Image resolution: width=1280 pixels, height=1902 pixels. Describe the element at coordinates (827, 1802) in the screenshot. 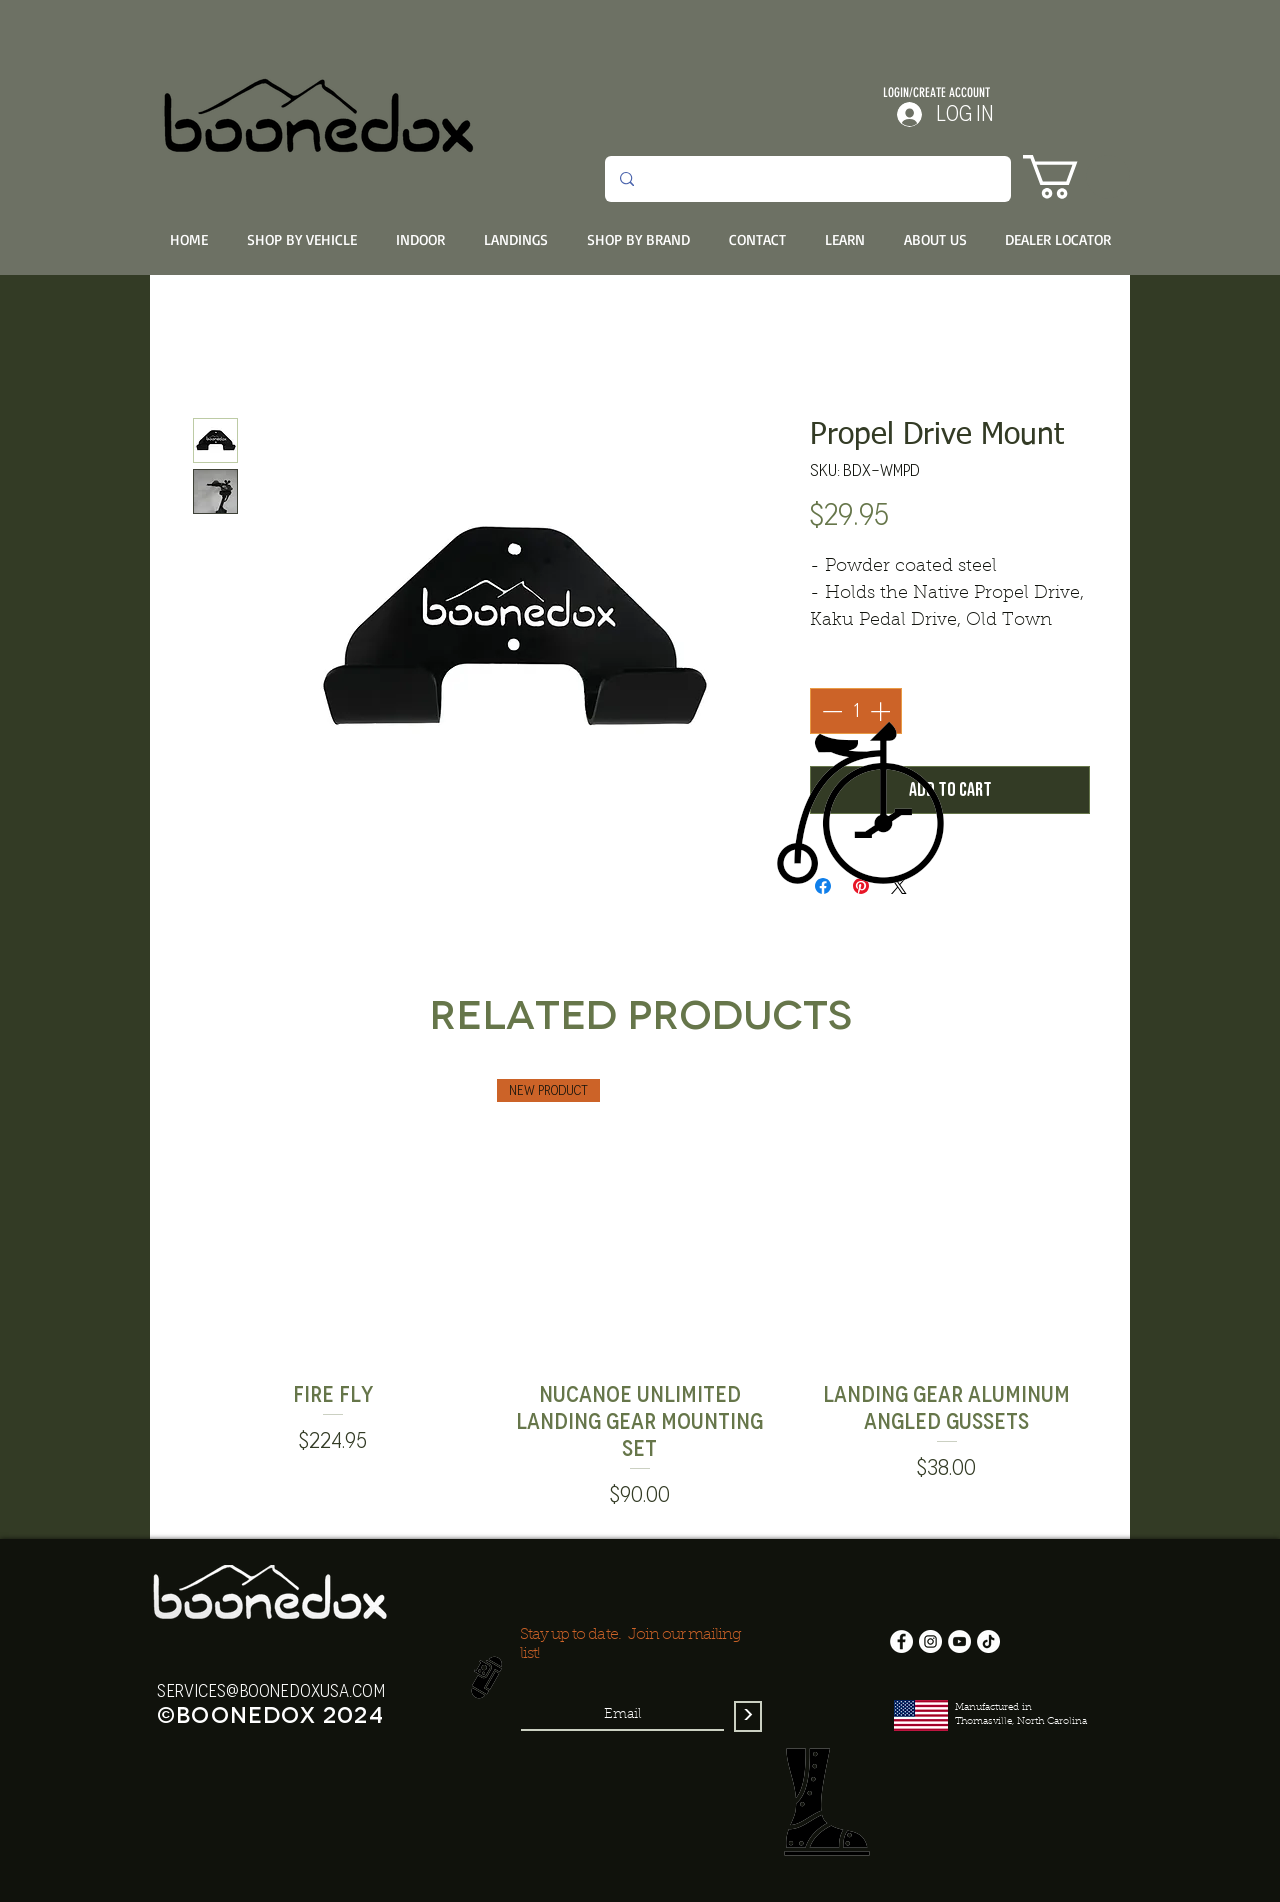

I see `equip armor boots to your character` at that location.